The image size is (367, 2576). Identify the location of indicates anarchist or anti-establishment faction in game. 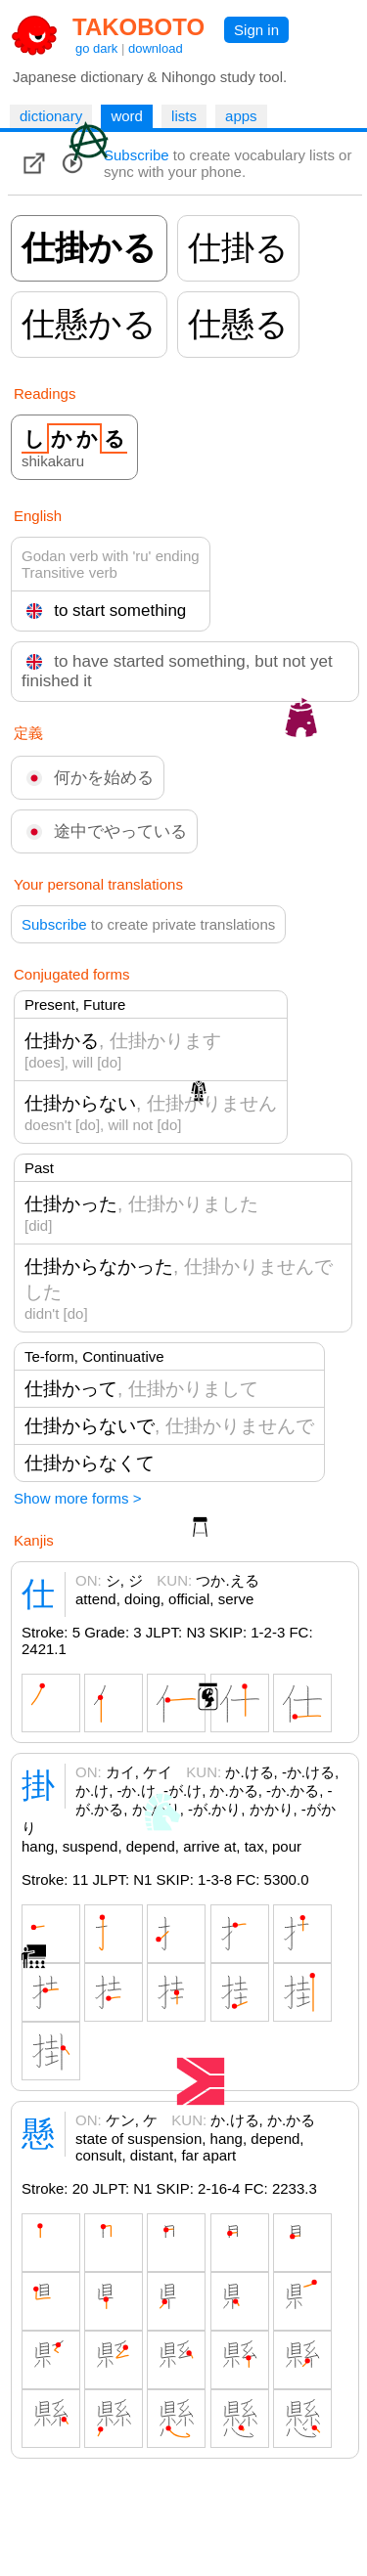
(88, 141).